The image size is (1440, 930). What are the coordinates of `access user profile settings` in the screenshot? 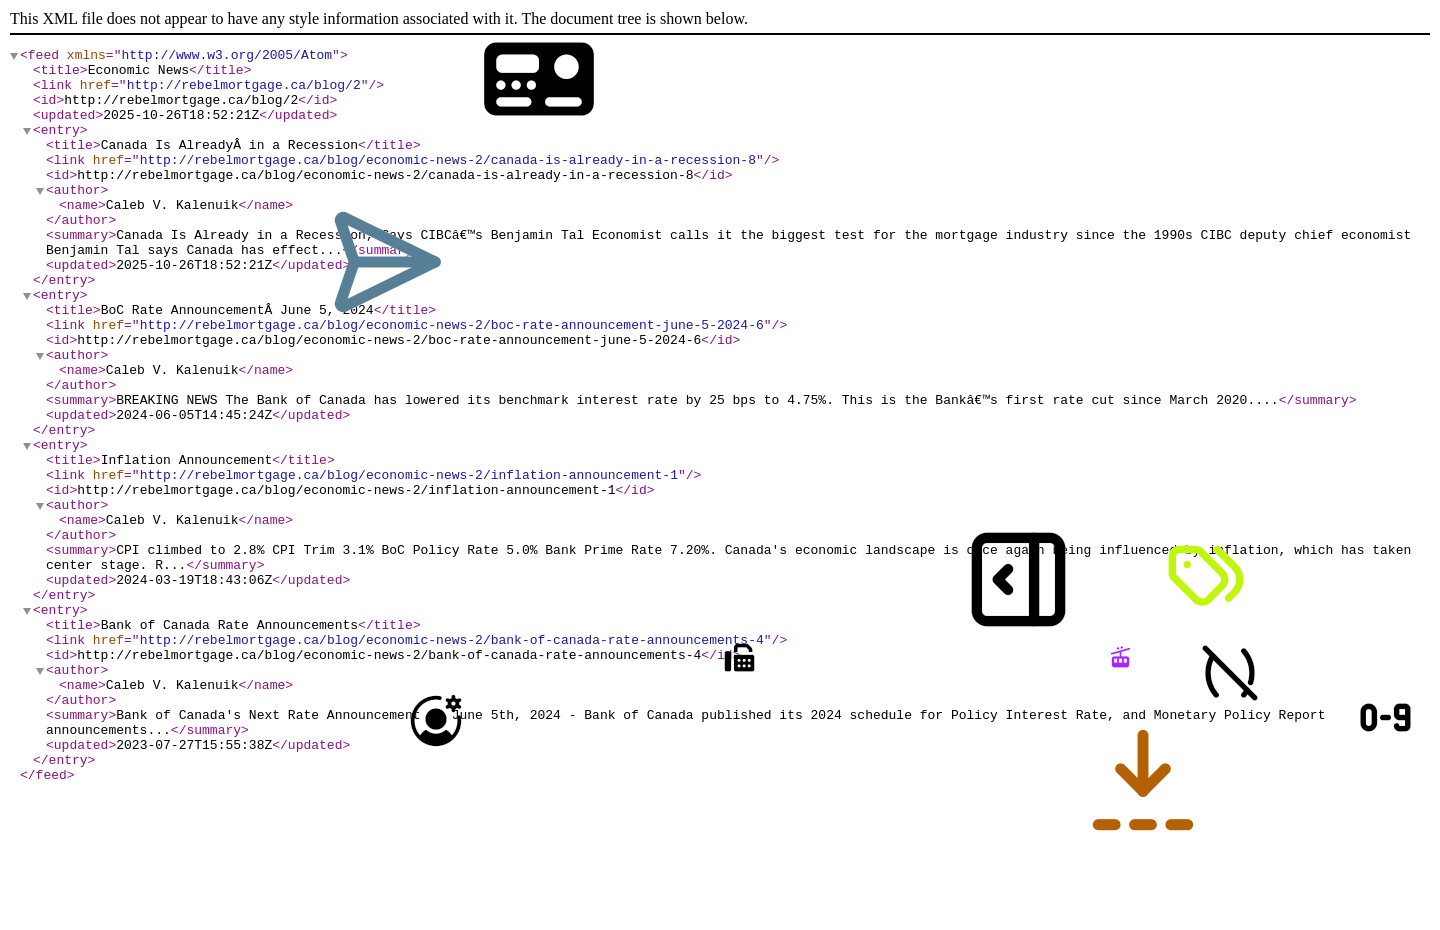 It's located at (436, 721).